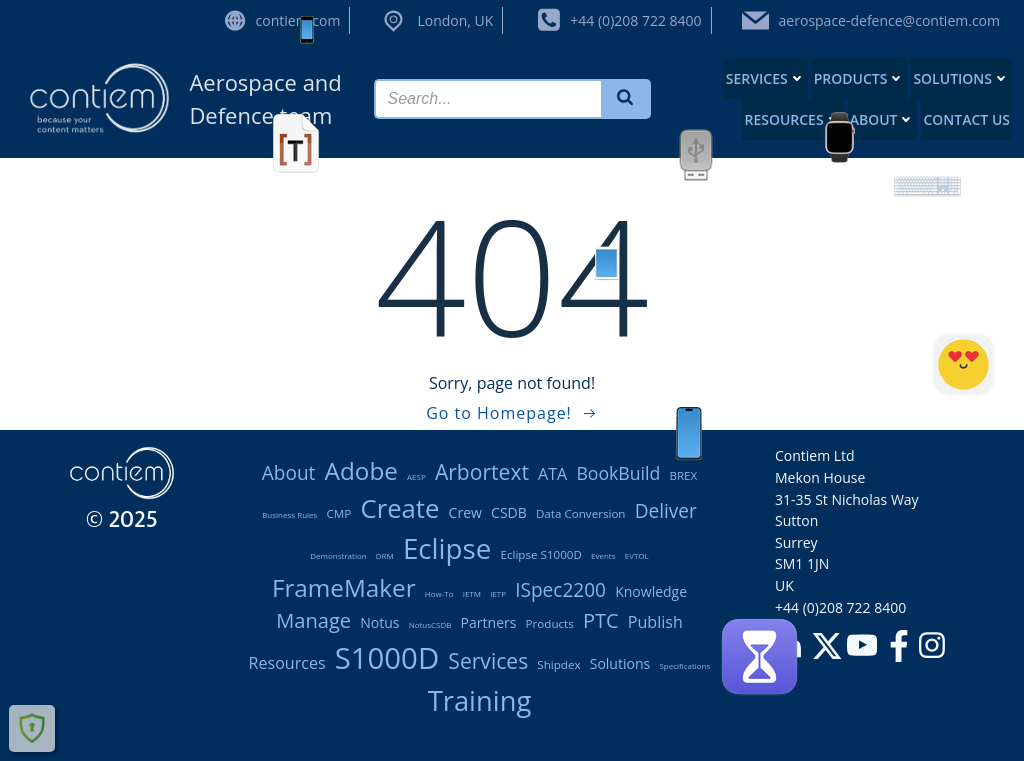 The height and width of the screenshot is (761, 1024). I want to click on a toml configuration file, so click(296, 143).